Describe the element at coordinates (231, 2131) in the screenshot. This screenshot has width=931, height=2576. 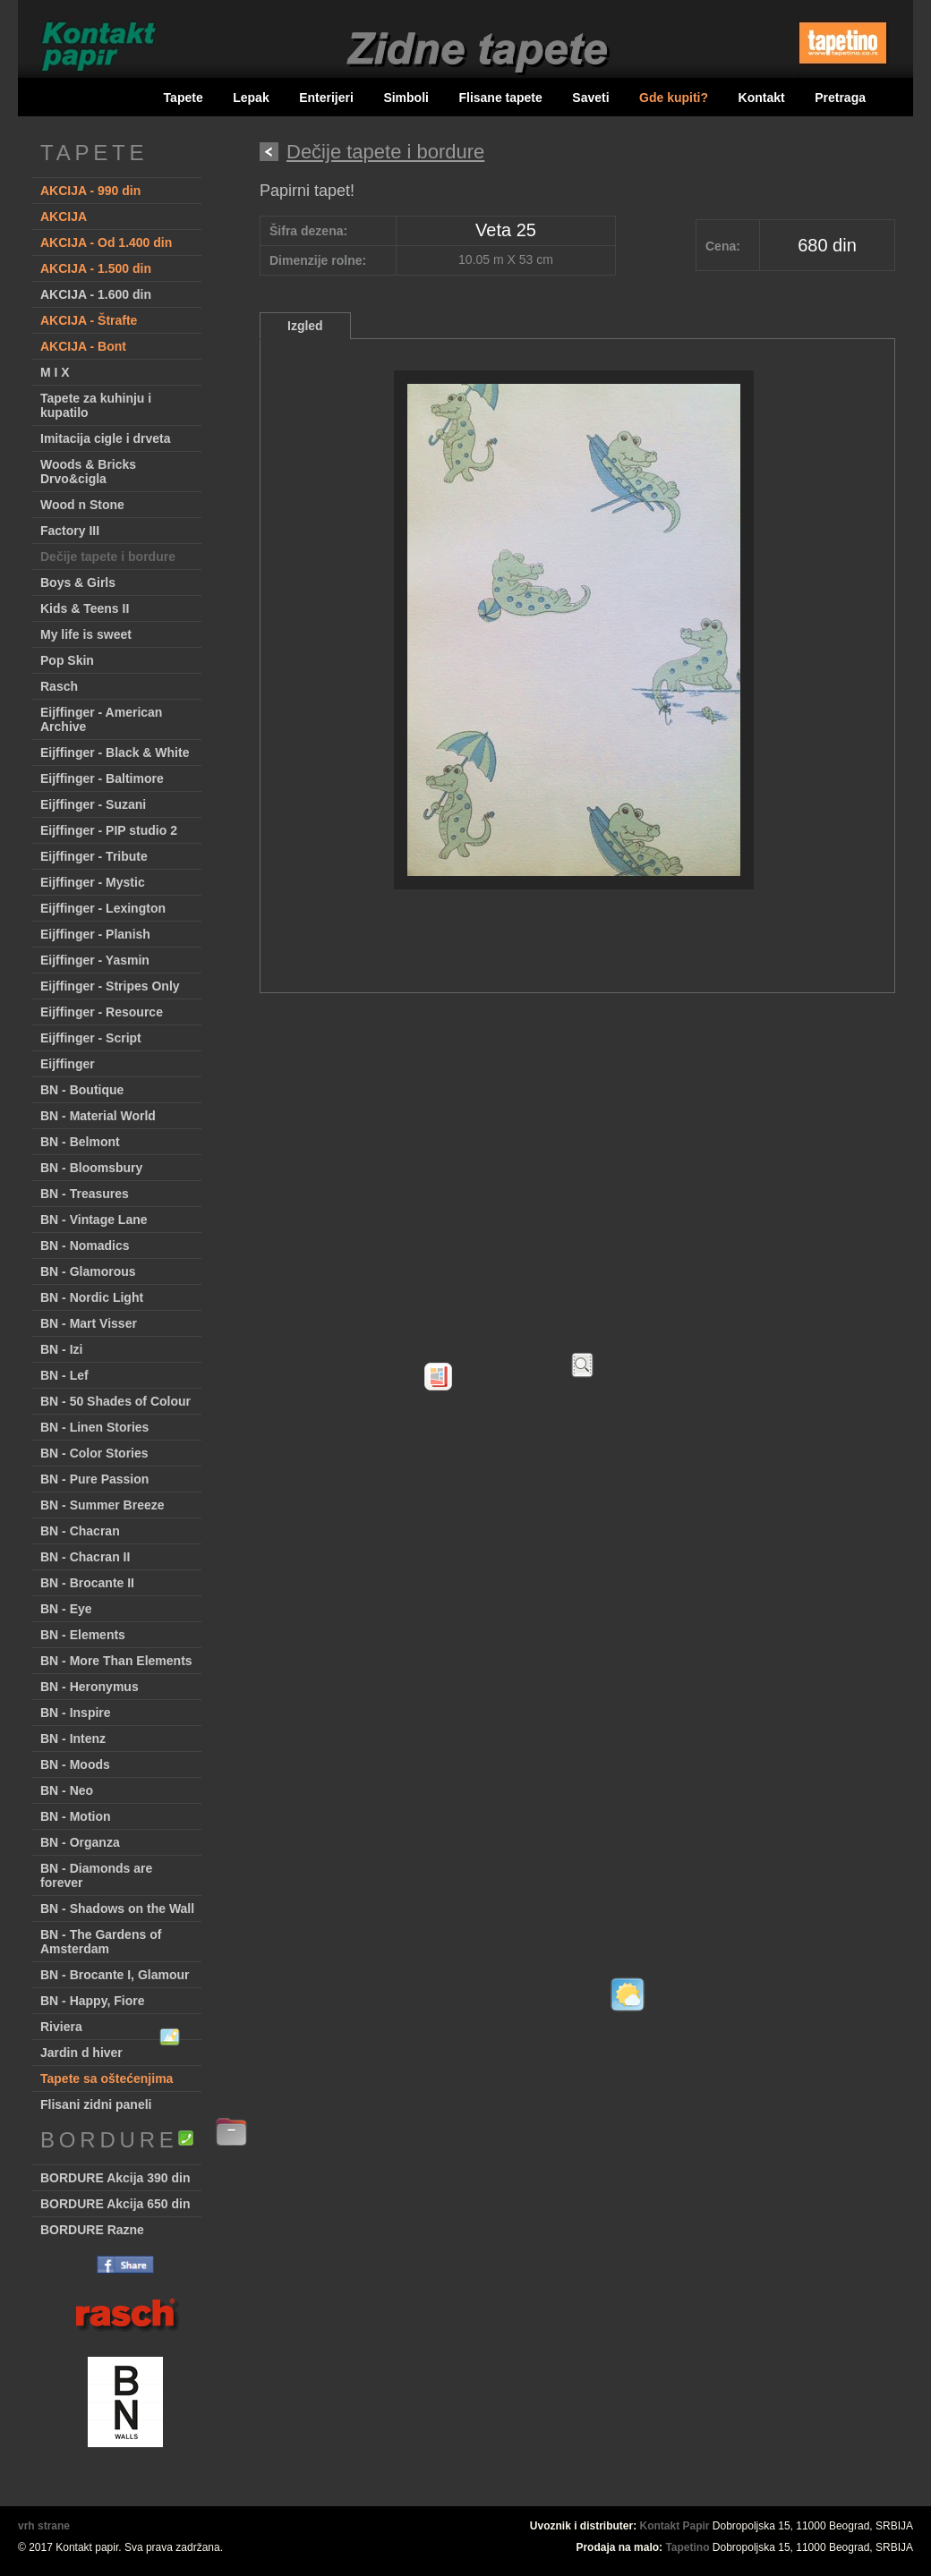
I see `open the files application` at that location.